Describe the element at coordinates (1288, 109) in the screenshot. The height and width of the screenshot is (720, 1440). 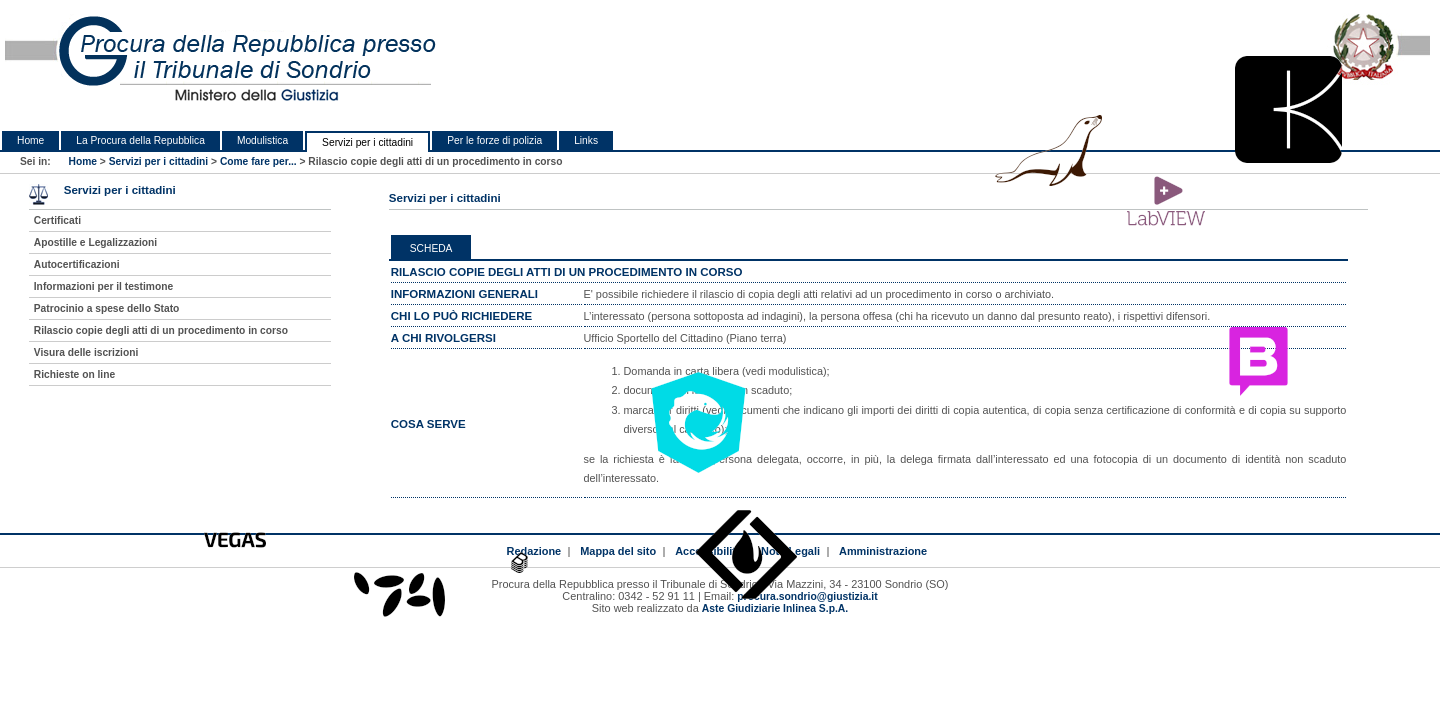
I see `kaniko container build tool logo` at that location.